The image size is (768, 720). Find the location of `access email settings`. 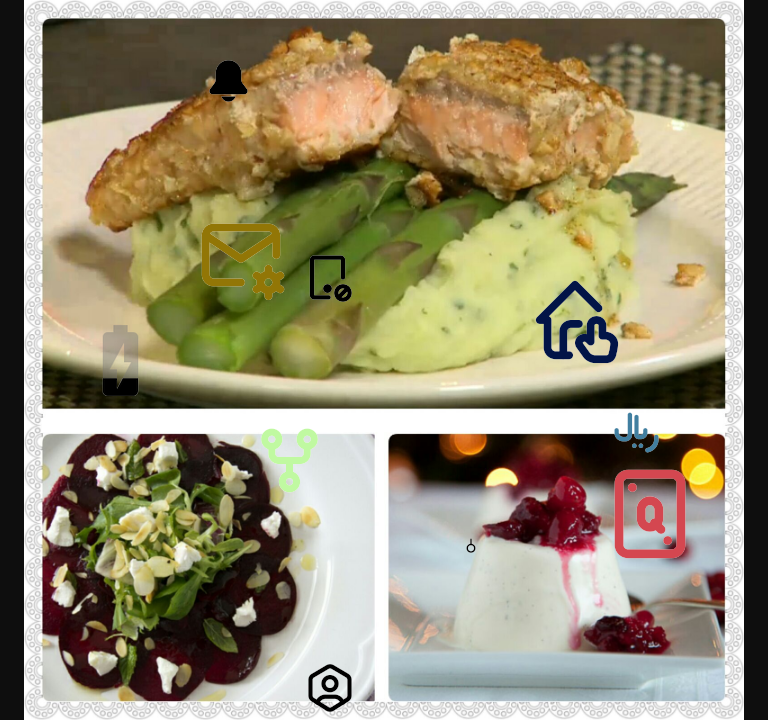

access email settings is located at coordinates (241, 255).